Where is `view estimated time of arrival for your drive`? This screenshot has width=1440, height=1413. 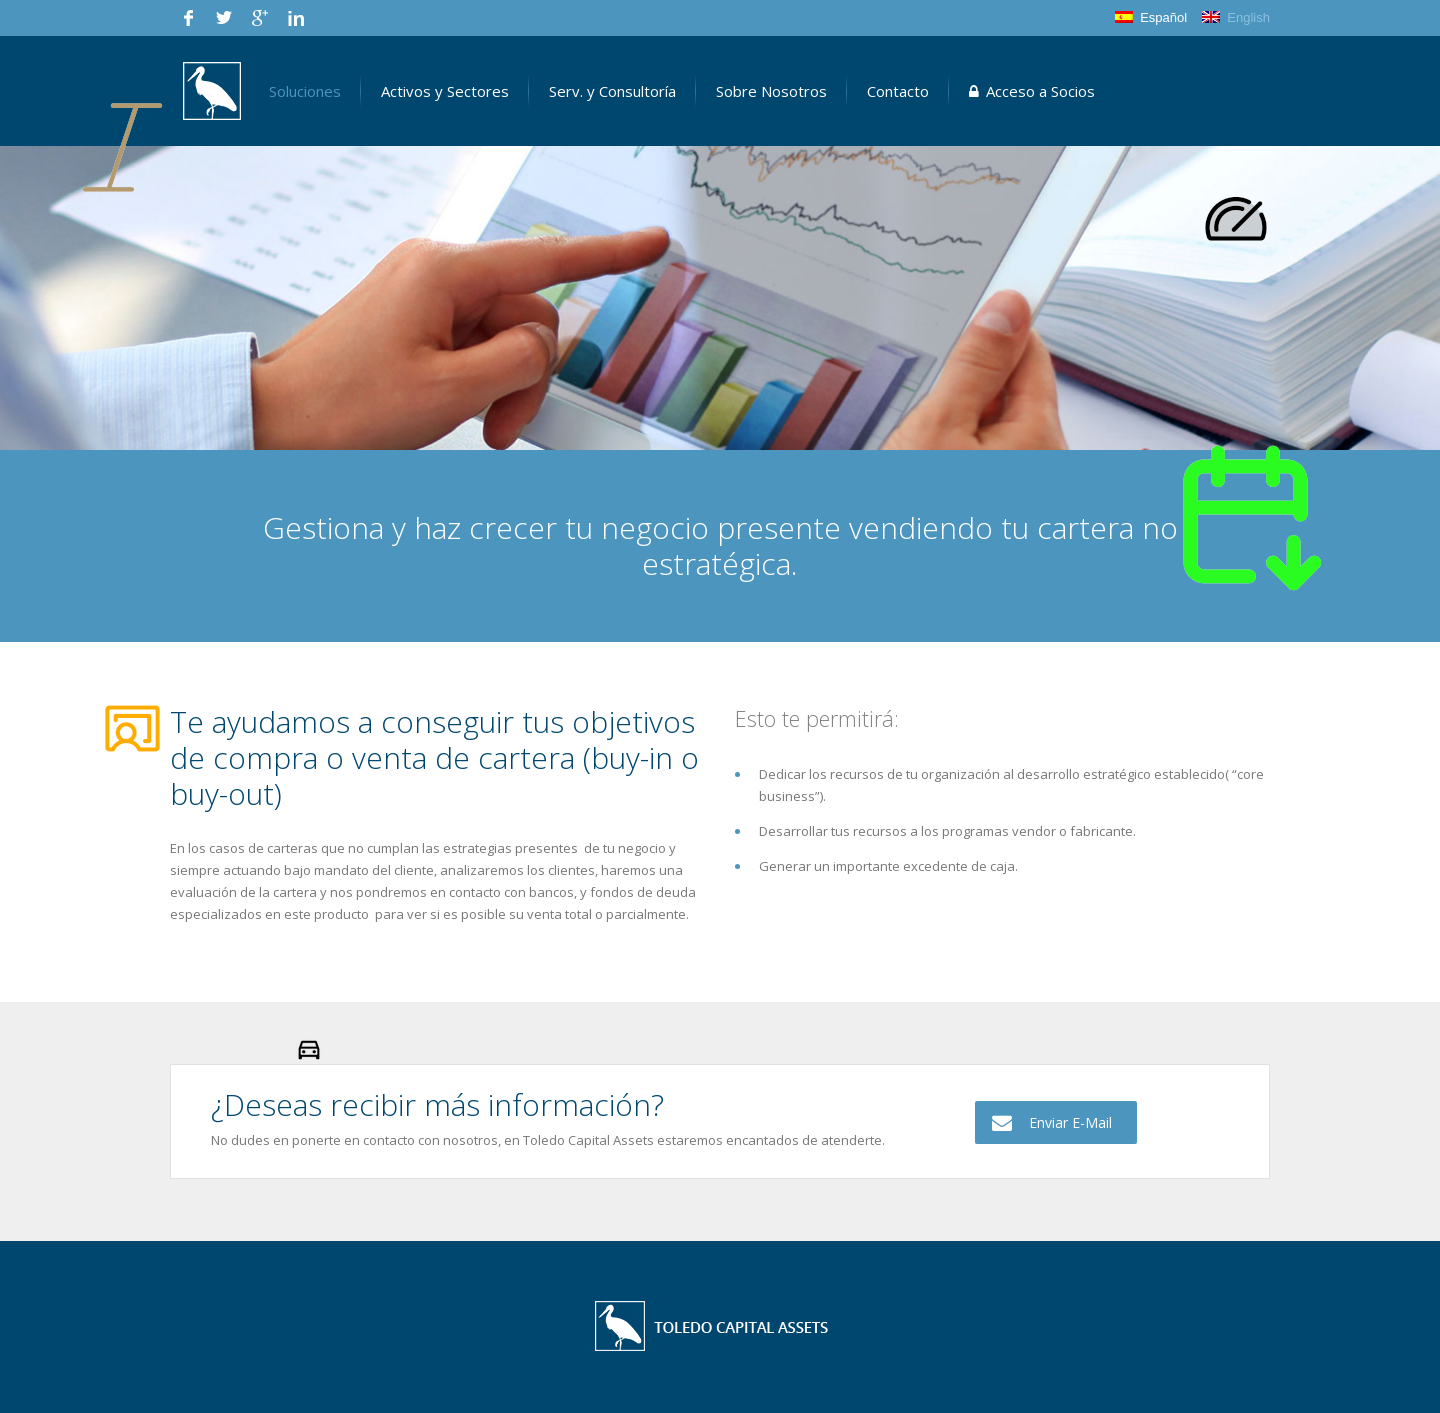 view estimated time of arrival for your drive is located at coordinates (309, 1050).